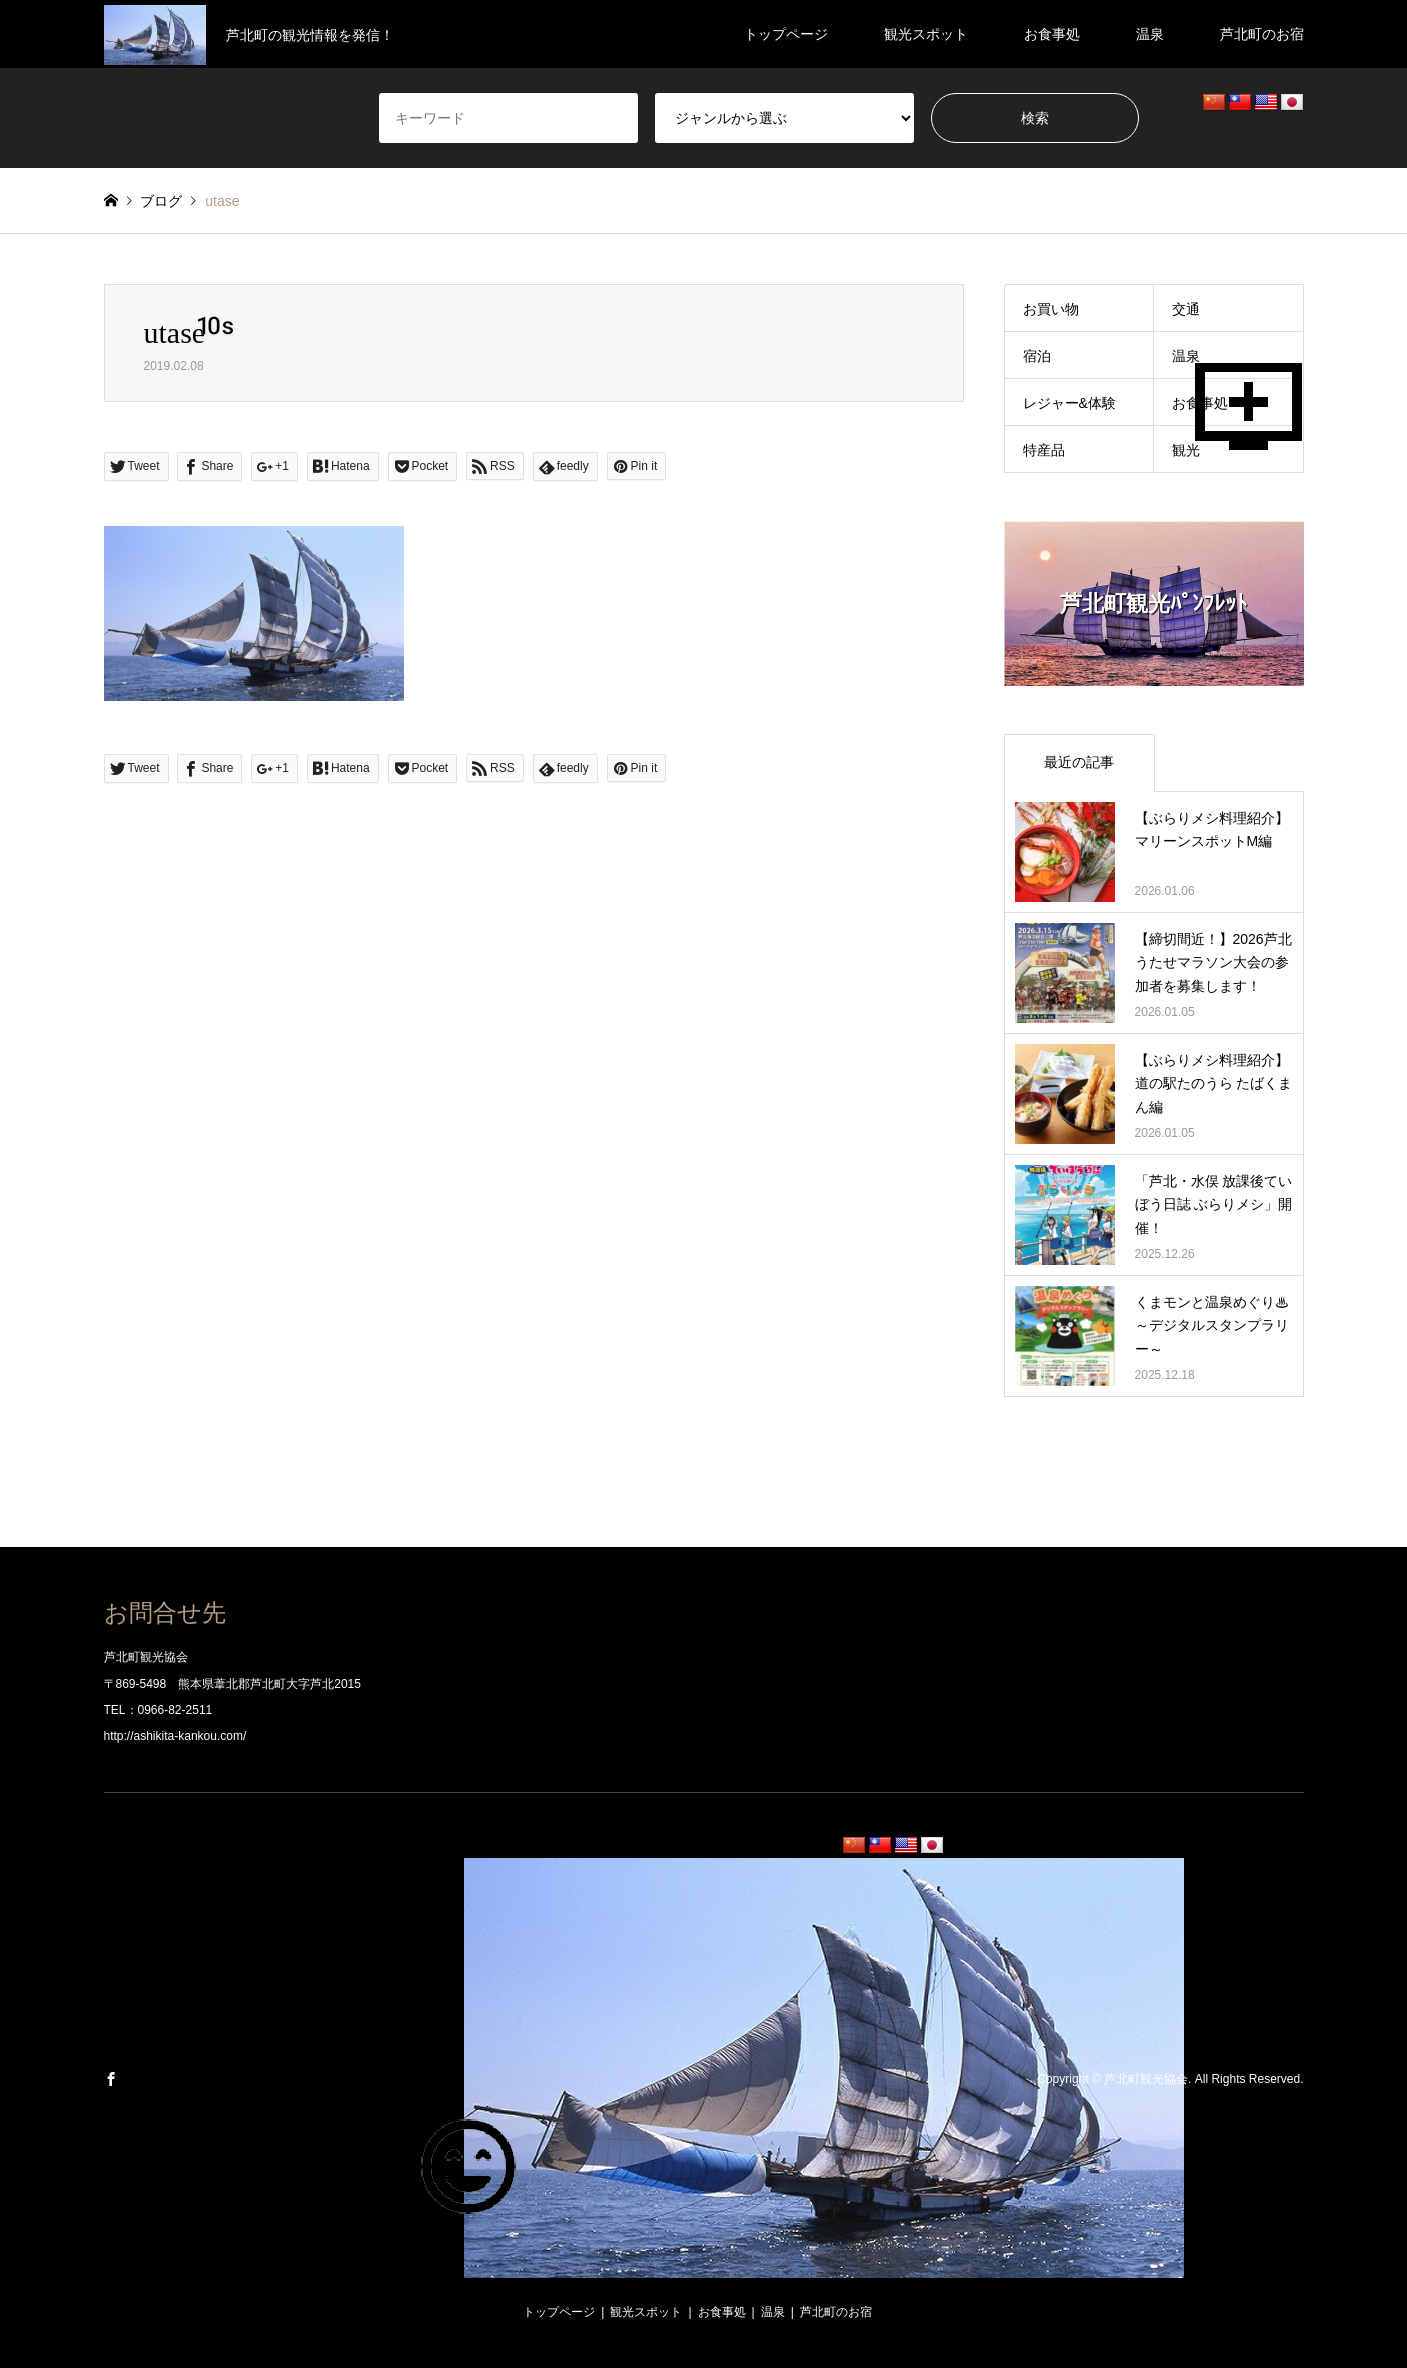 The width and height of the screenshot is (1407, 2368). Describe the element at coordinates (215, 325) in the screenshot. I see `set a 10-second timer` at that location.